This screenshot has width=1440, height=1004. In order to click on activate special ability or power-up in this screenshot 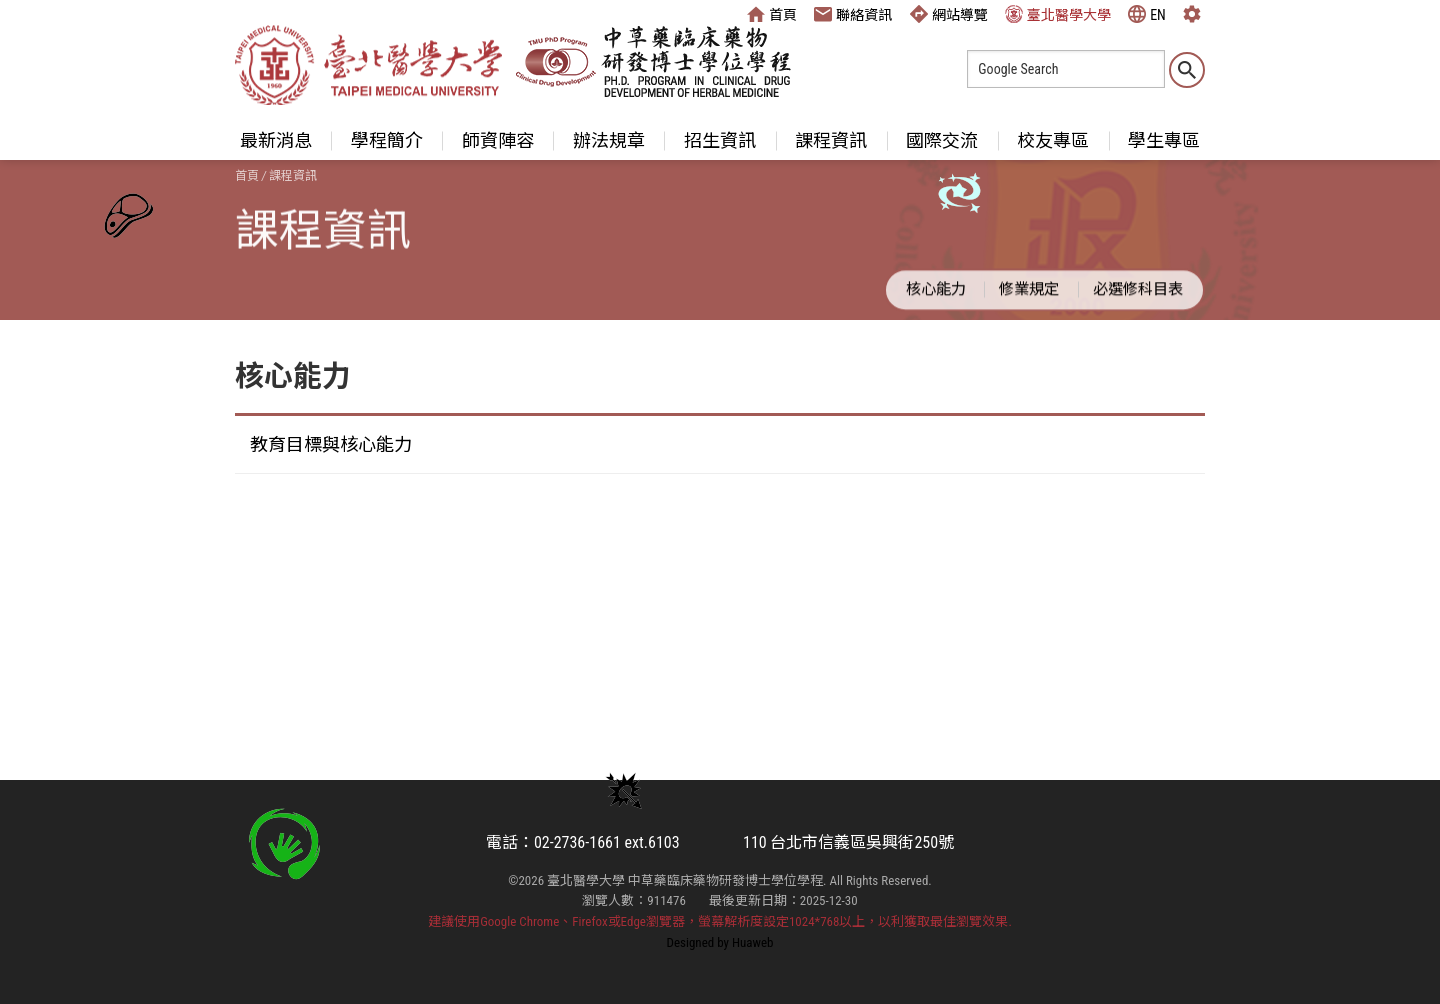, I will do `click(959, 192)`.